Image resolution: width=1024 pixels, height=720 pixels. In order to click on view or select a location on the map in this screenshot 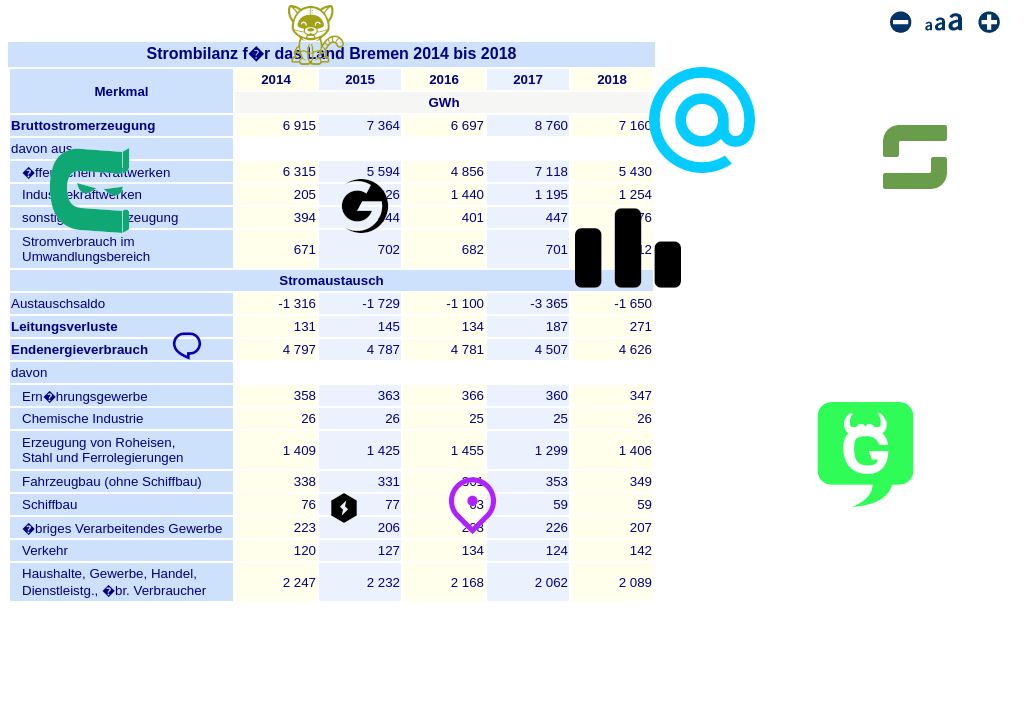, I will do `click(472, 503)`.